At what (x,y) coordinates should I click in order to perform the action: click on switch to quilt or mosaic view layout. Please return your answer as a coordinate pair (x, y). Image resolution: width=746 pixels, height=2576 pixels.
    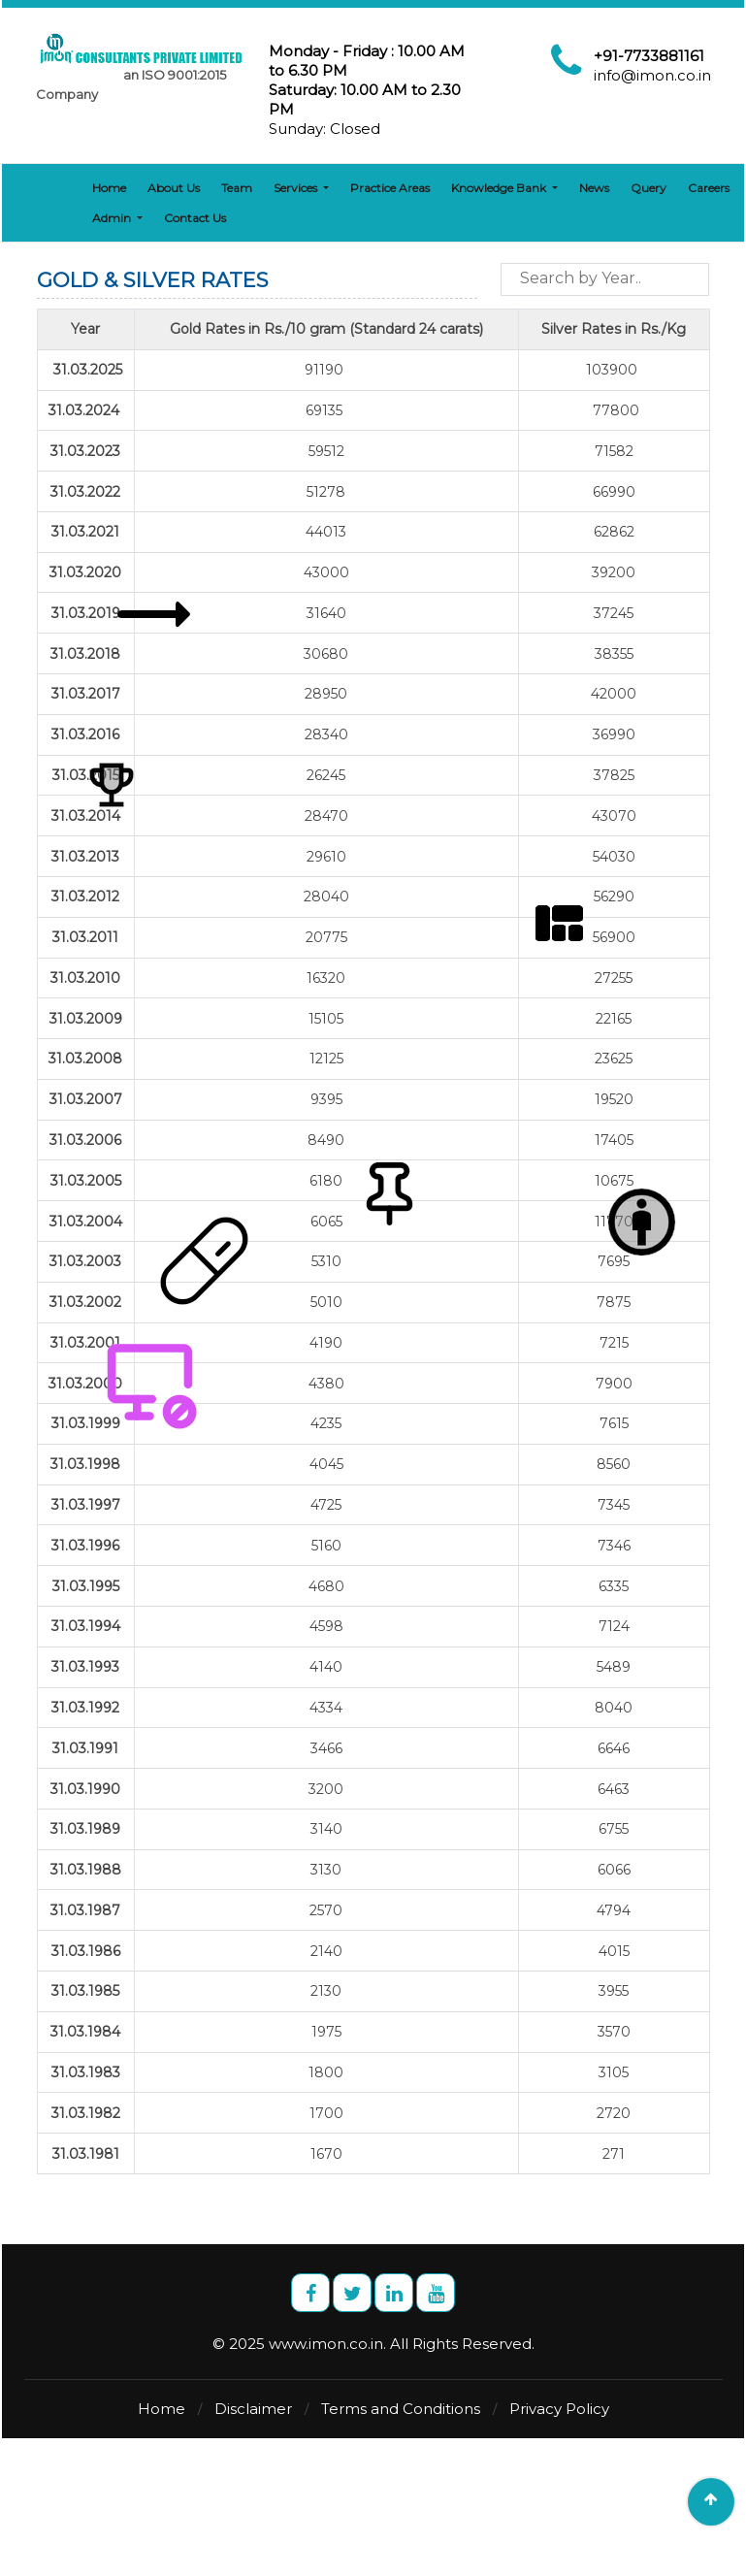
    Looking at the image, I should click on (558, 925).